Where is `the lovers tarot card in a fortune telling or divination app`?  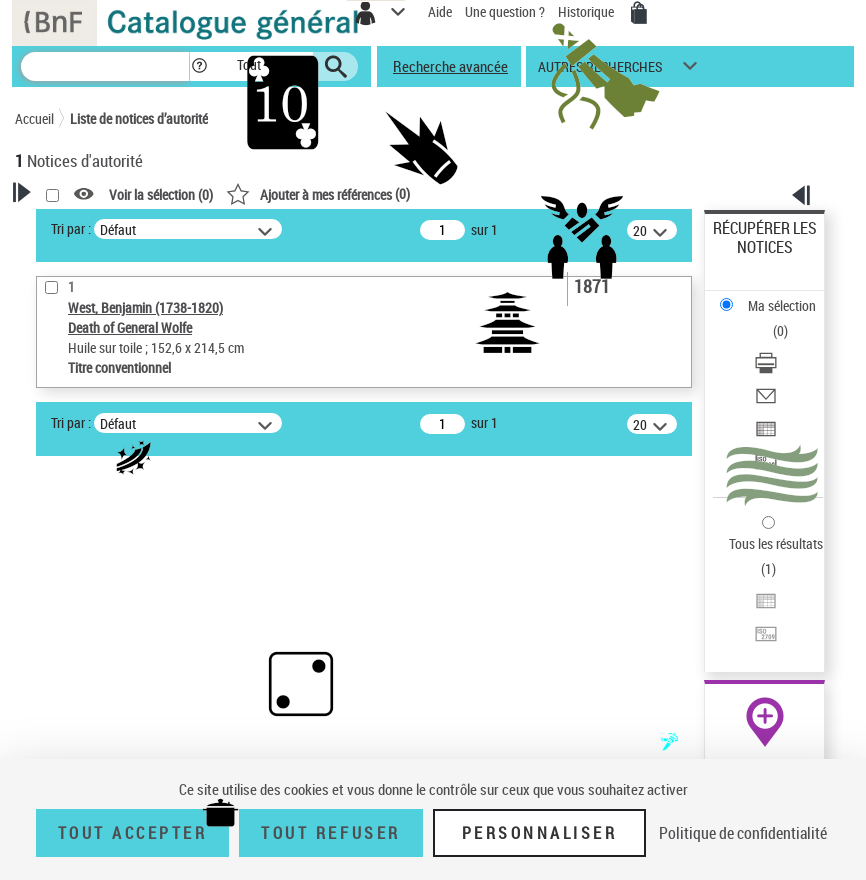
the lovers tarot card in a fortune telling or divination app is located at coordinates (582, 238).